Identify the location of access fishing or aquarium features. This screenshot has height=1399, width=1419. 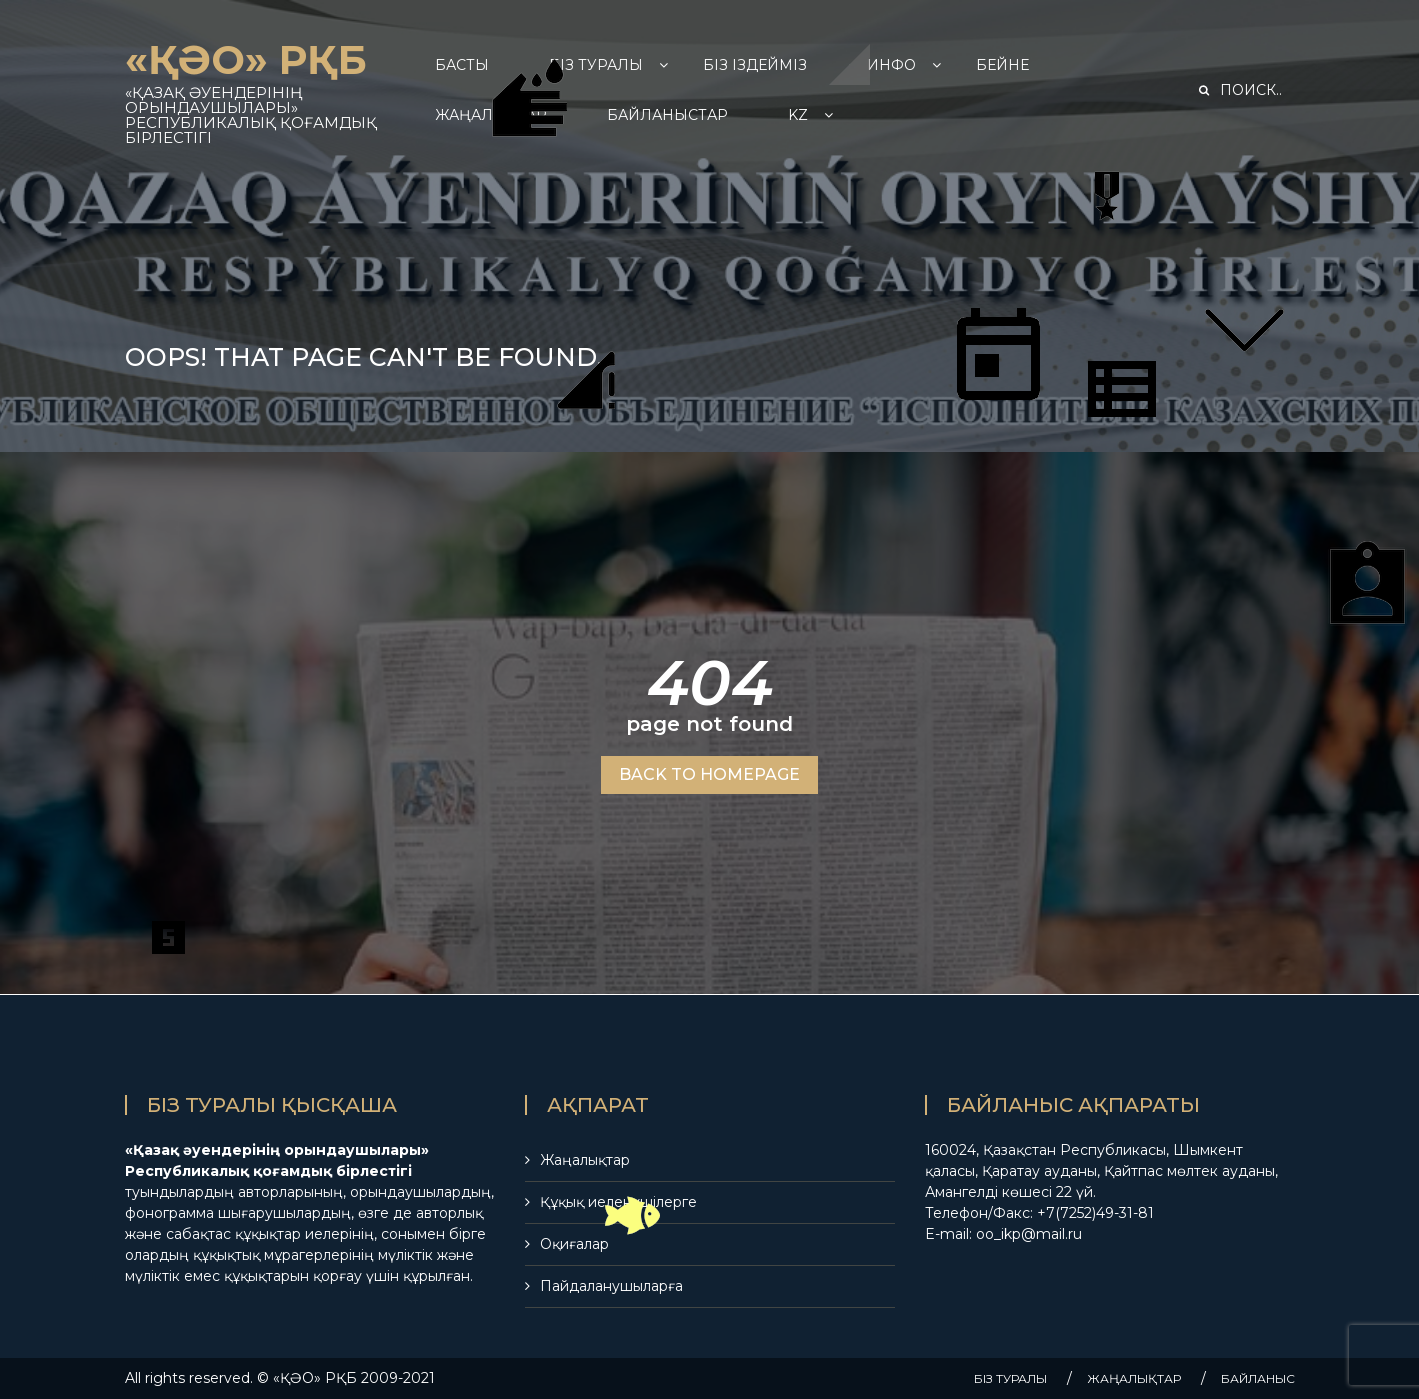
(632, 1215).